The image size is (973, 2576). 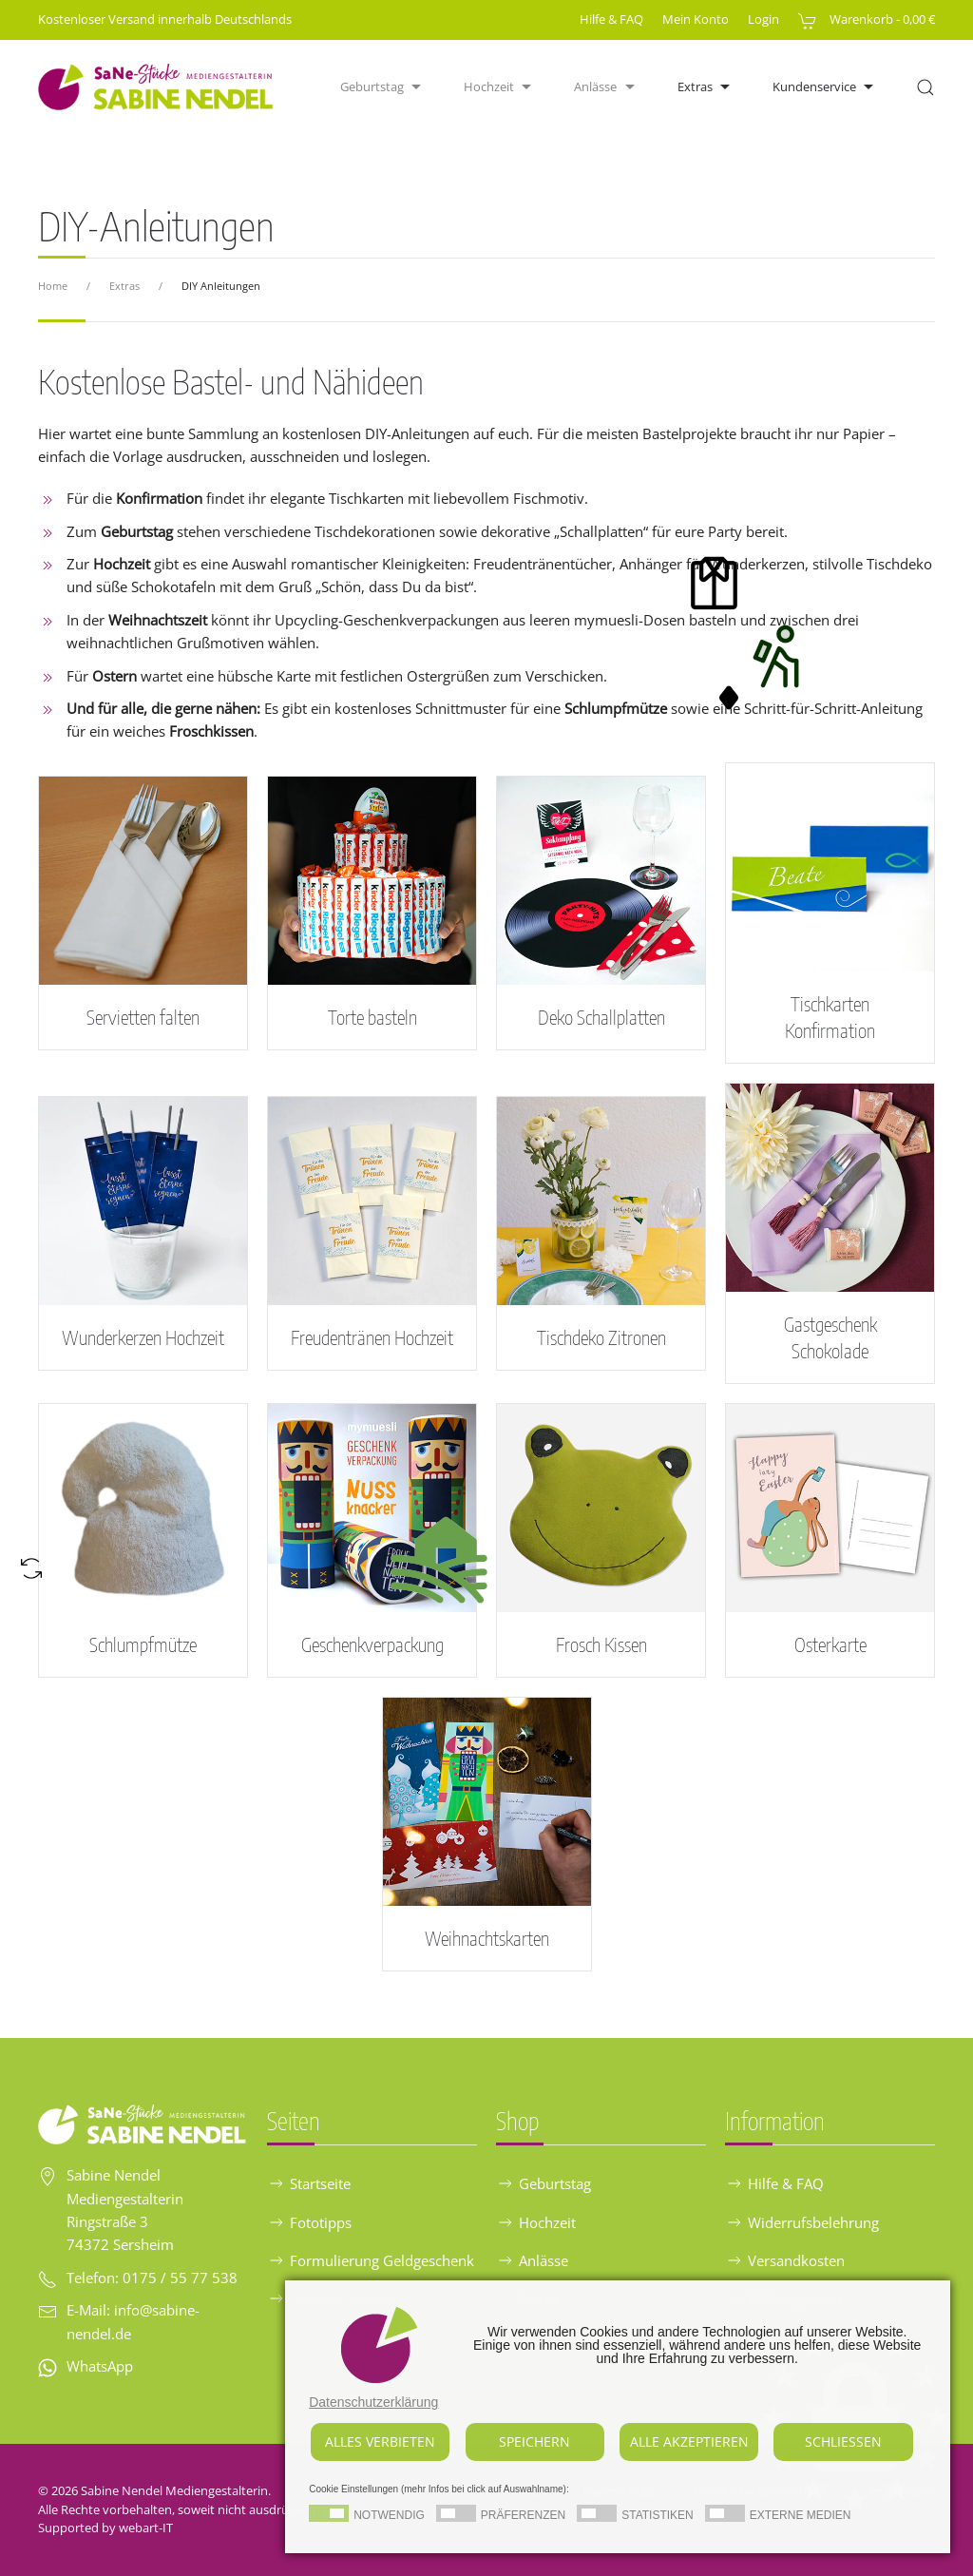 I want to click on access hiking trails or outdoor activities, so click(x=778, y=656).